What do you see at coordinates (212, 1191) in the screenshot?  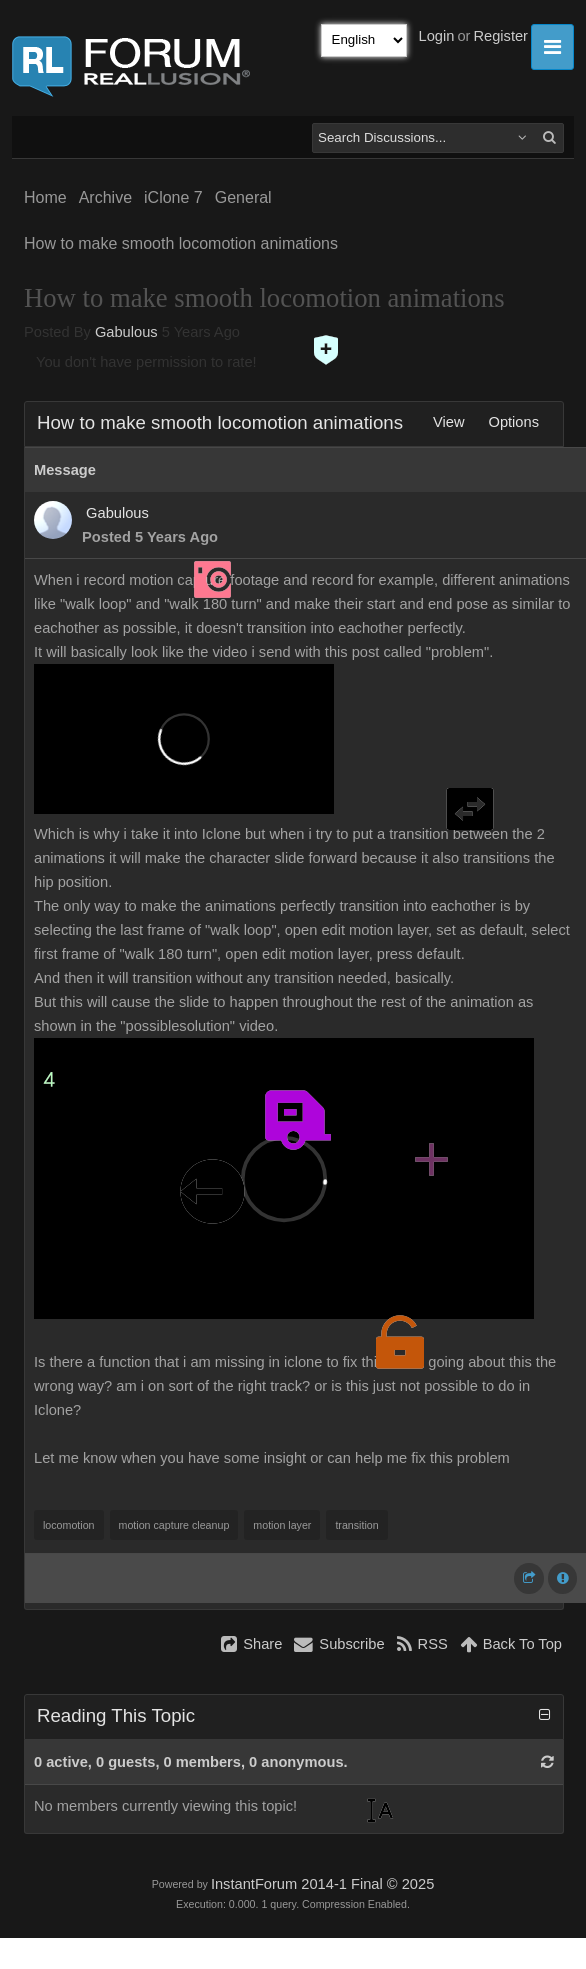 I see `log out of your account` at bounding box center [212, 1191].